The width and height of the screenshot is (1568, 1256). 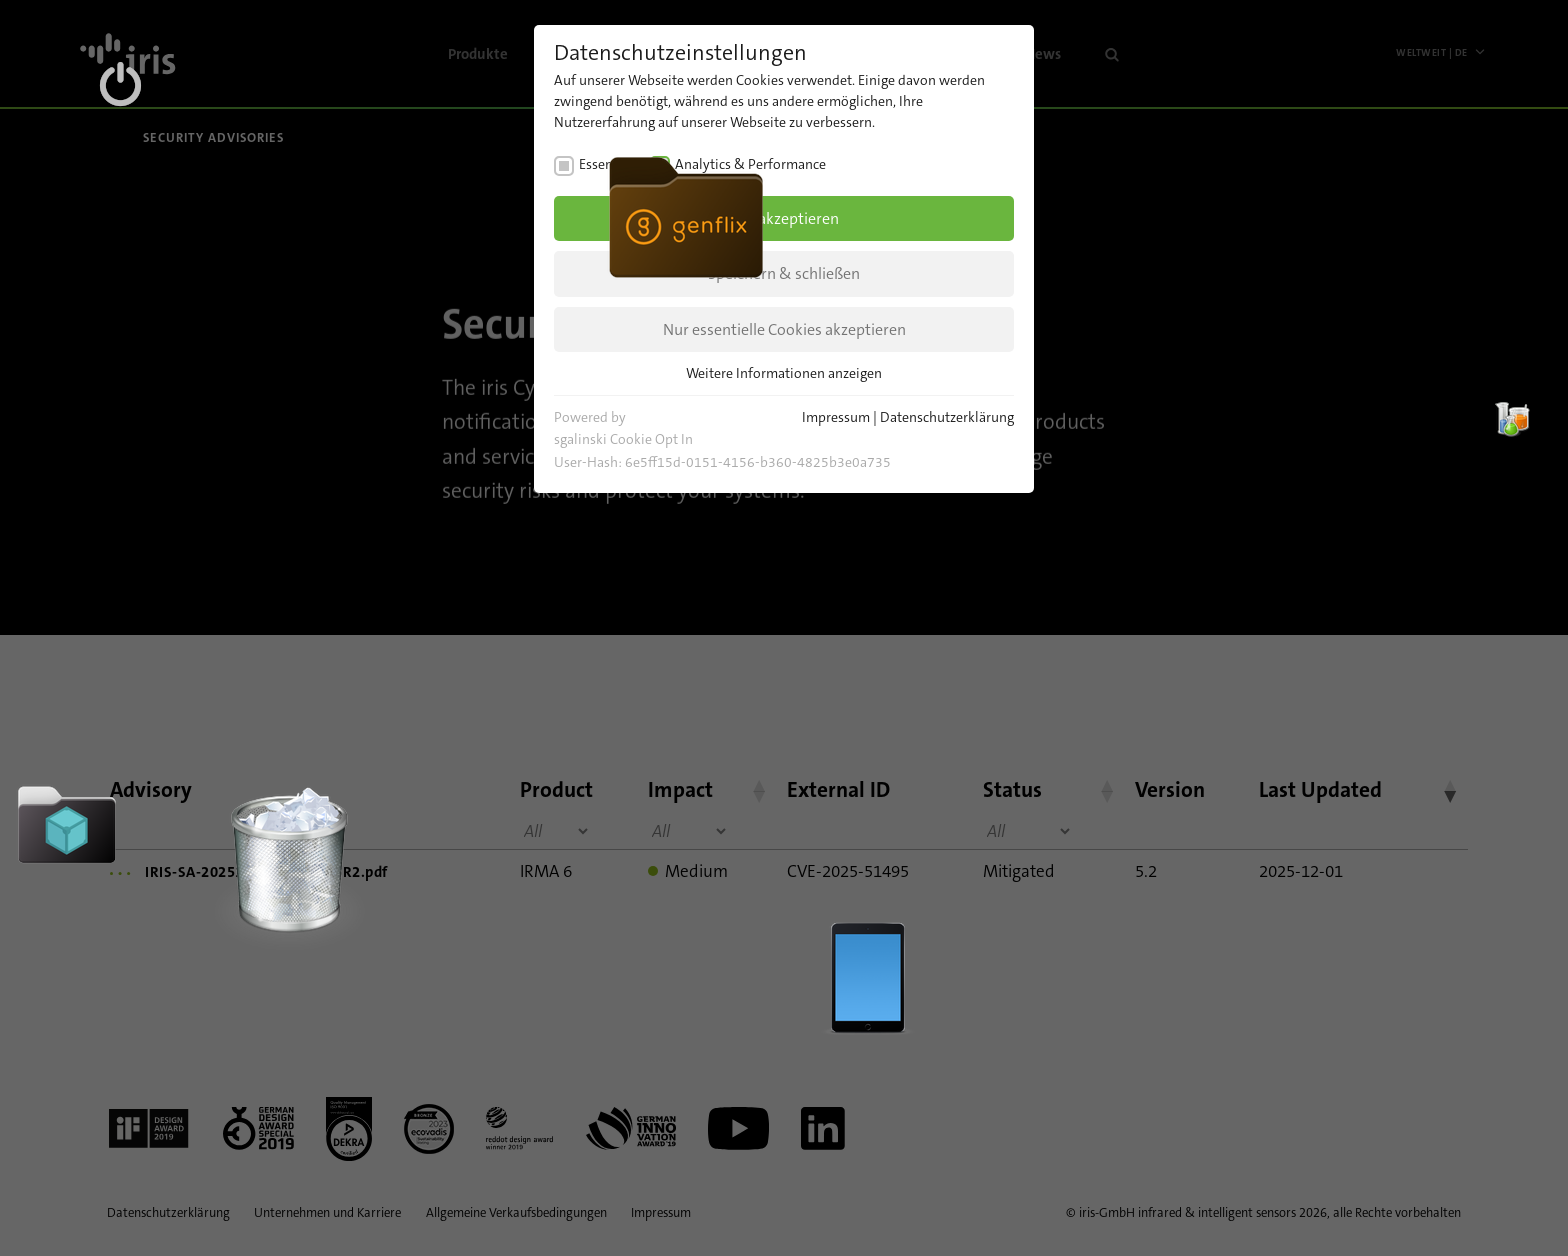 I want to click on view items in your trash folder, so click(x=288, y=859).